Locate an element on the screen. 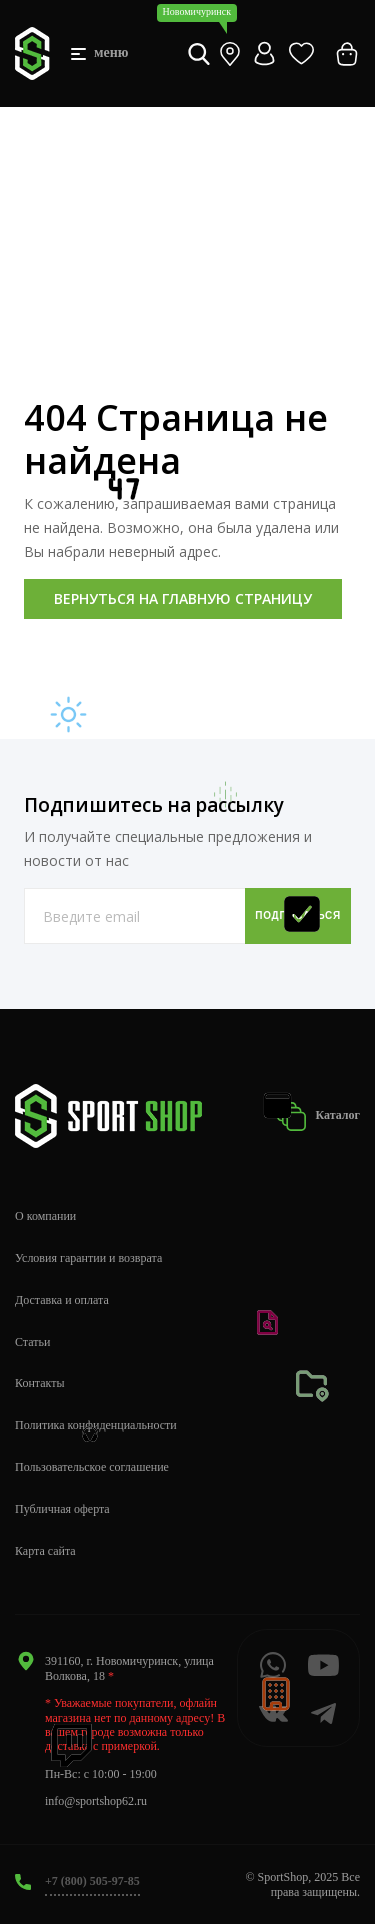 The height and width of the screenshot is (1924, 375). pin a folder to quick access is located at coordinates (311, 1384).